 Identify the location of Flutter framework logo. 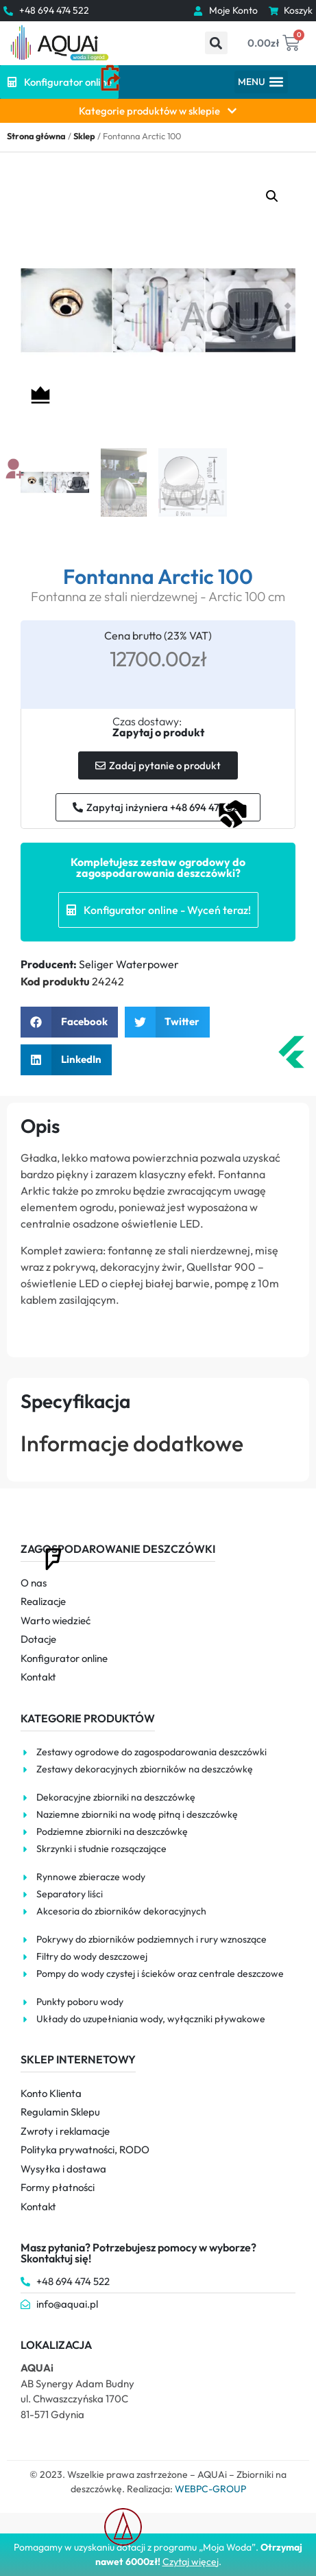
(292, 1052).